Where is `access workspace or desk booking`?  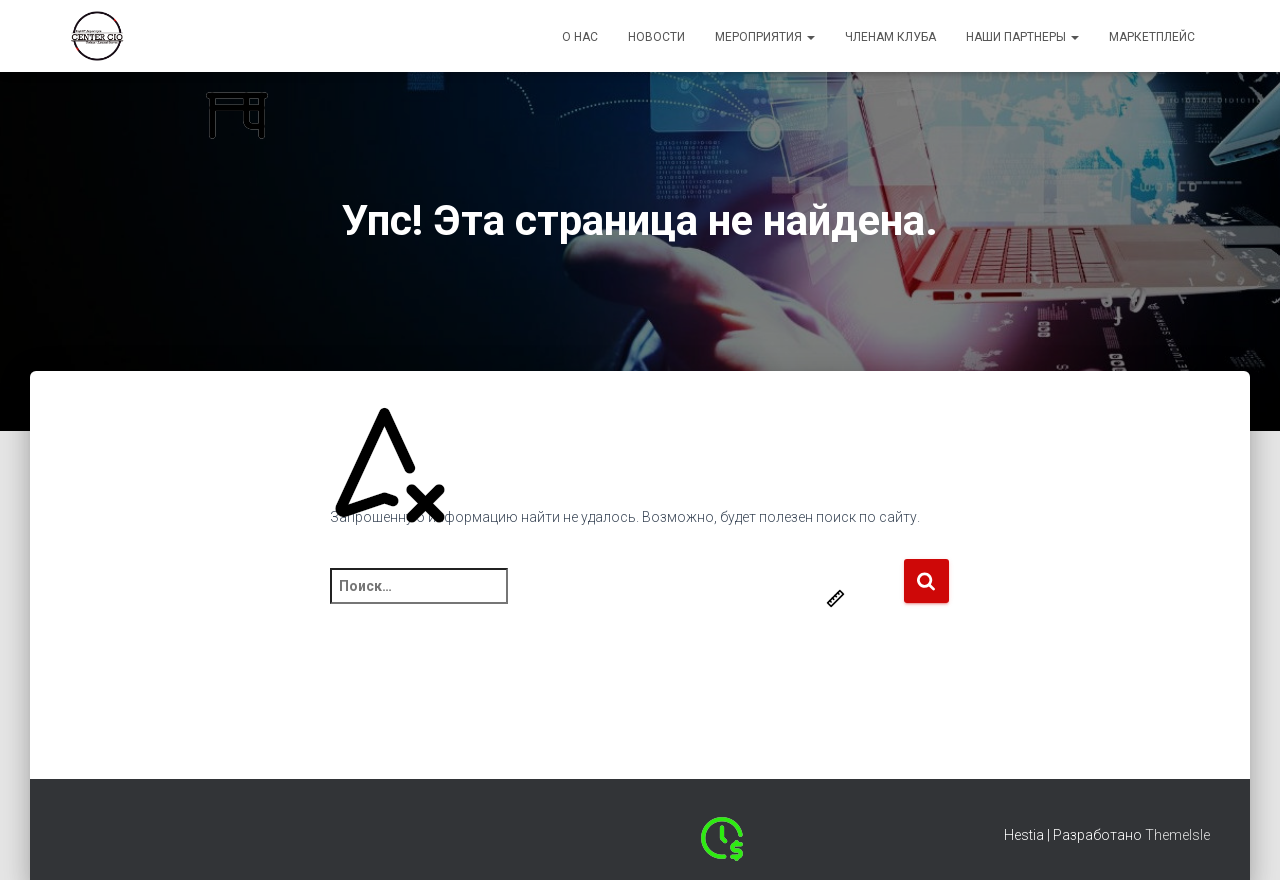
access workspace or desk booking is located at coordinates (237, 114).